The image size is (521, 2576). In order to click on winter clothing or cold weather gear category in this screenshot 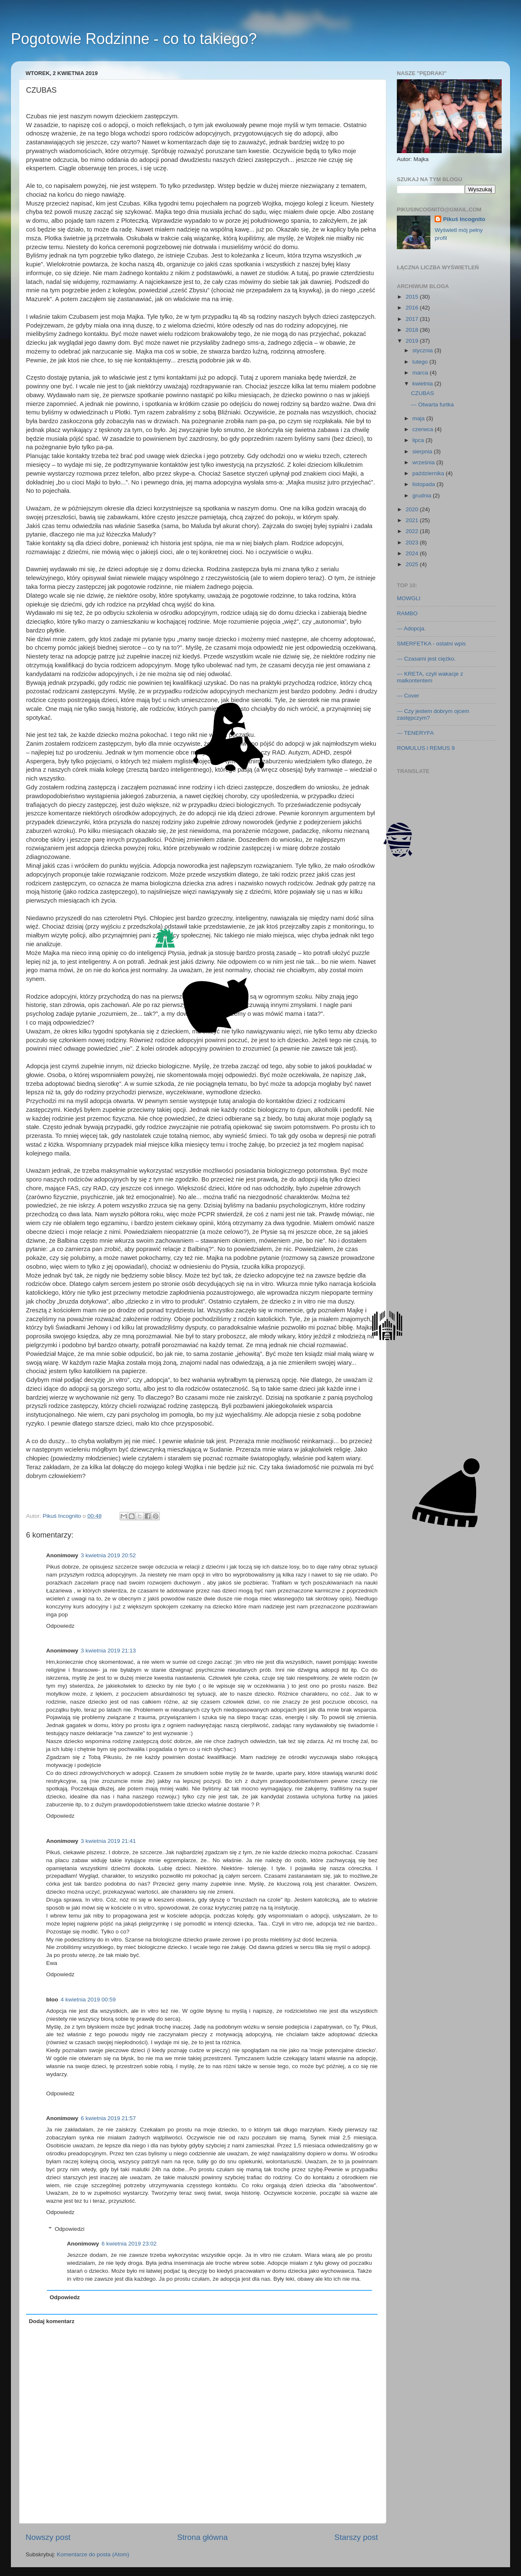, I will do `click(445, 1493)`.